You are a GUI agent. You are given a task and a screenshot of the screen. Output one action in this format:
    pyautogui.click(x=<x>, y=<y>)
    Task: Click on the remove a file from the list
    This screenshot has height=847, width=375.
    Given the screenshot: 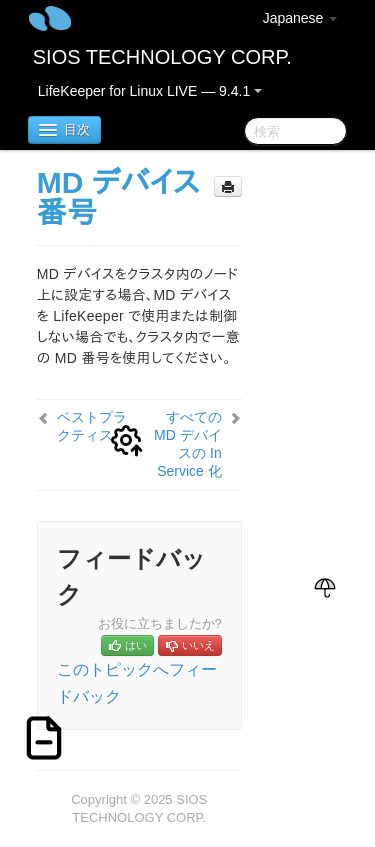 What is the action you would take?
    pyautogui.click(x=44, y=738)
    